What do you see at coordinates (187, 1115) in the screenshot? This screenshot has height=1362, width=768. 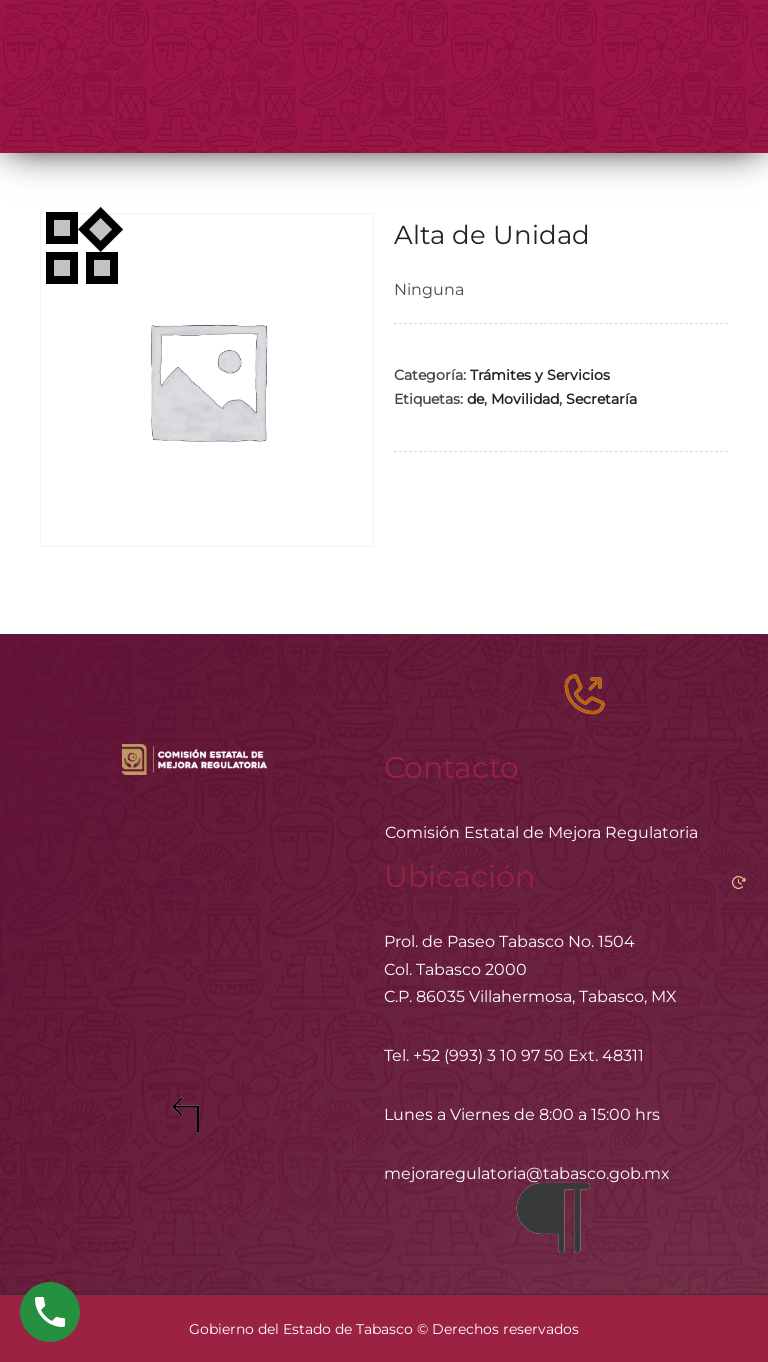 I see `undo last action` at bounding box center [187, 1115].